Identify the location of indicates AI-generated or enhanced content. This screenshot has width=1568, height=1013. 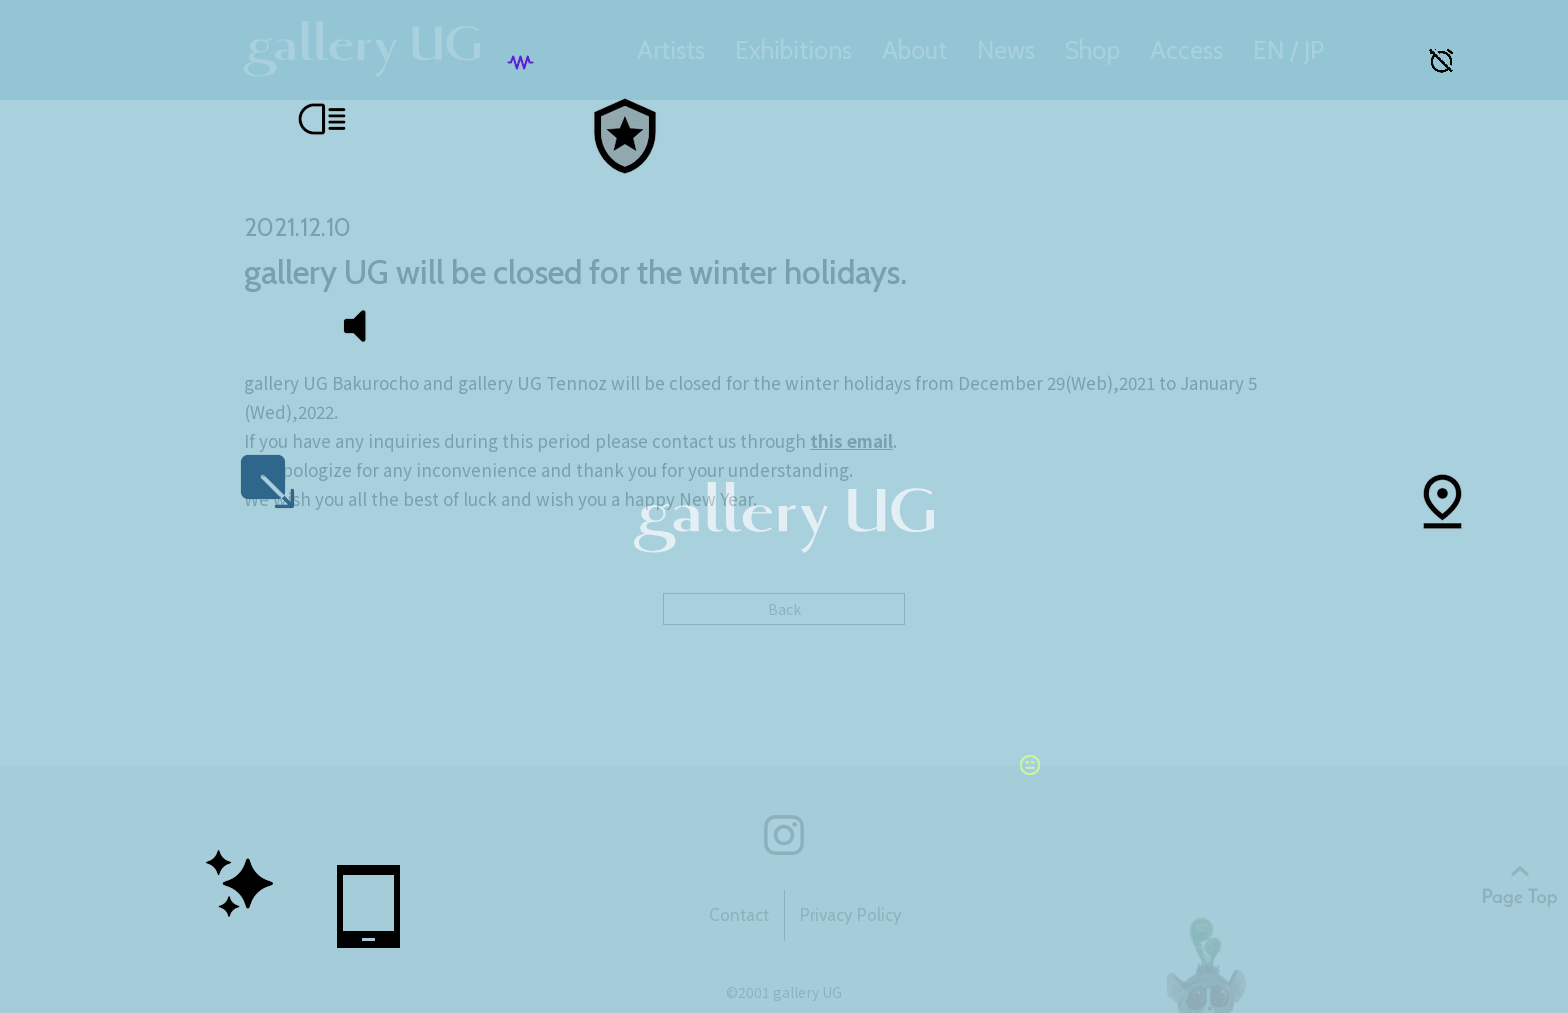
(239, 883).